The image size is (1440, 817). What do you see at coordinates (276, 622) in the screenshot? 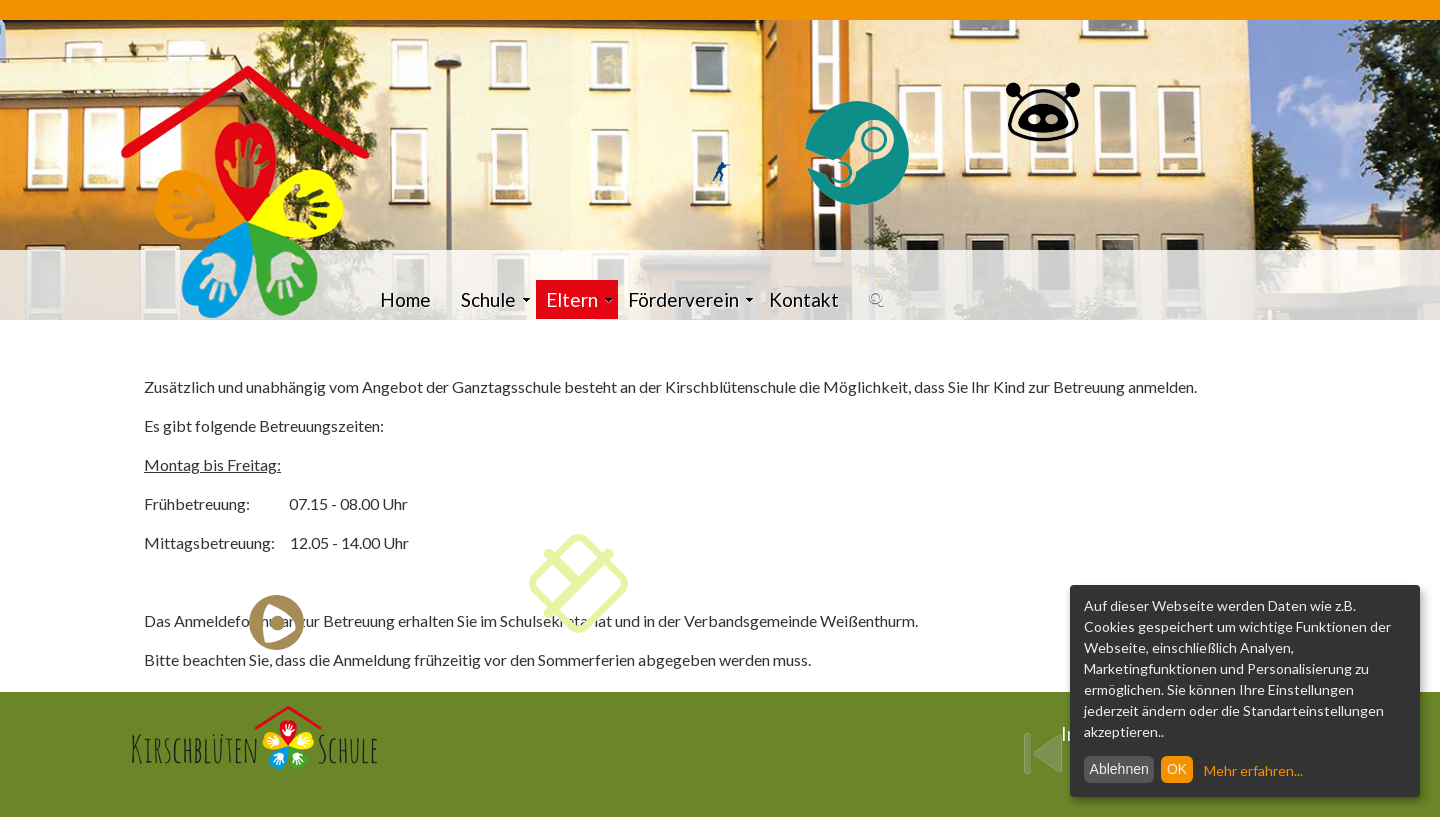
I see `centercode brand logo` at bounding box center [276, 622].